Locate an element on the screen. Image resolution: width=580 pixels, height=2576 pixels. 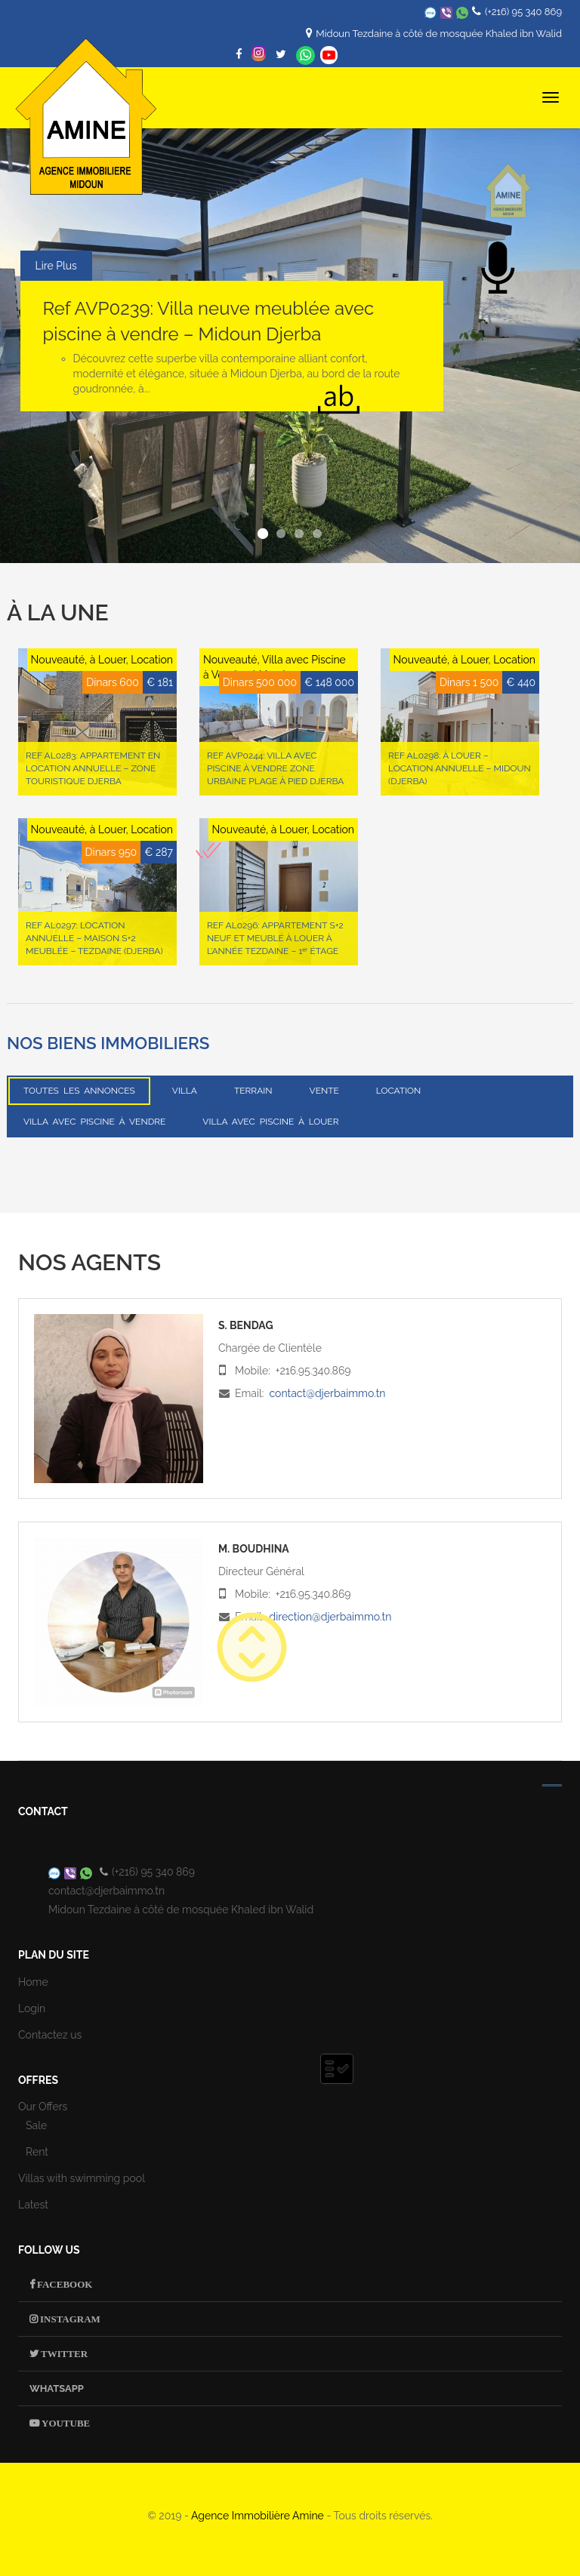
verify checklist items is located at coordinates (337, 2069).